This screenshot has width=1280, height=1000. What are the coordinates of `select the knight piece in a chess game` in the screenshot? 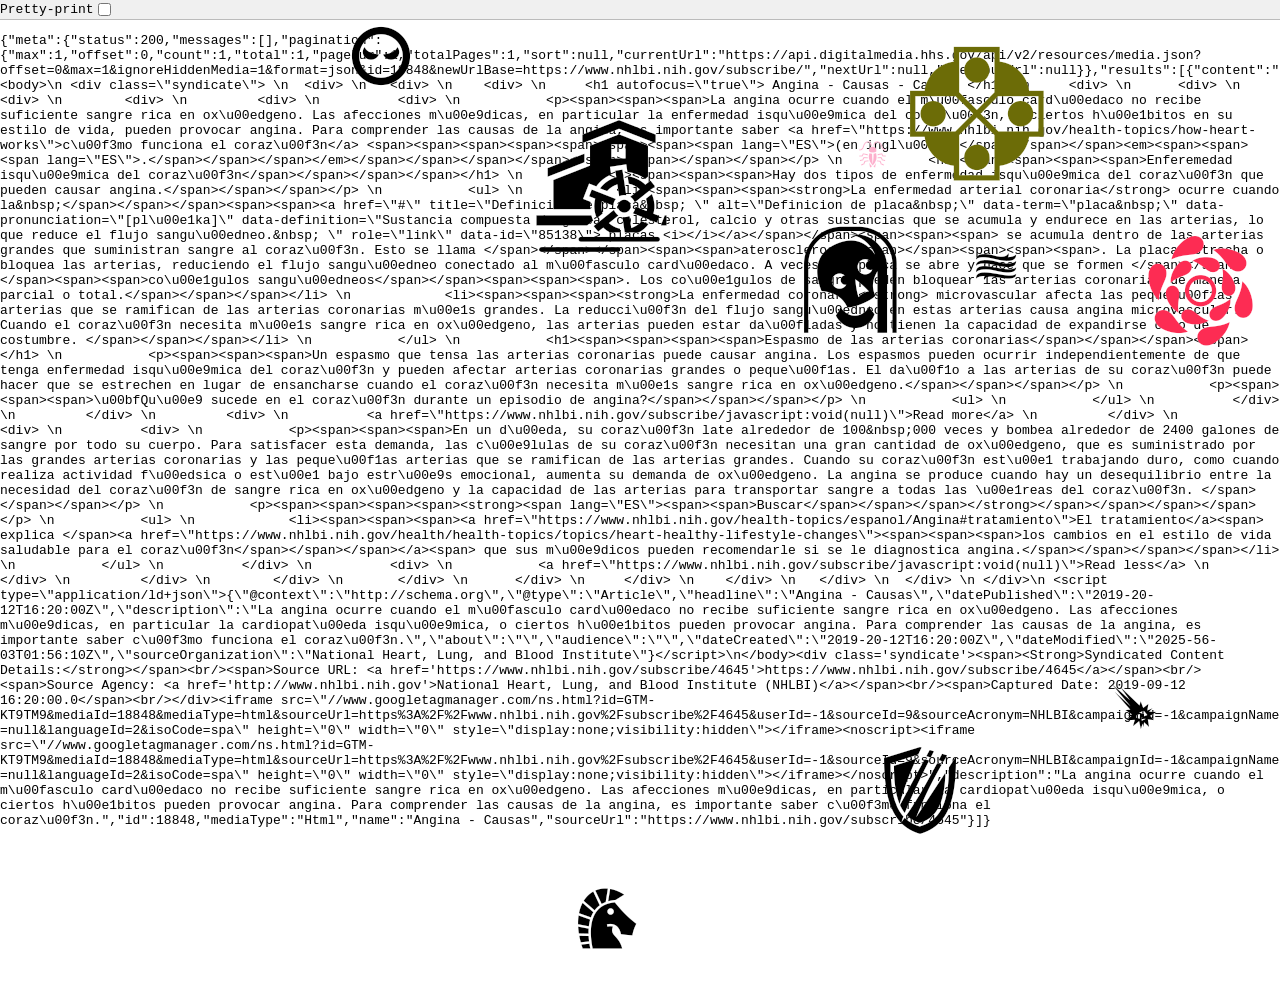 It's located at (607, 918).